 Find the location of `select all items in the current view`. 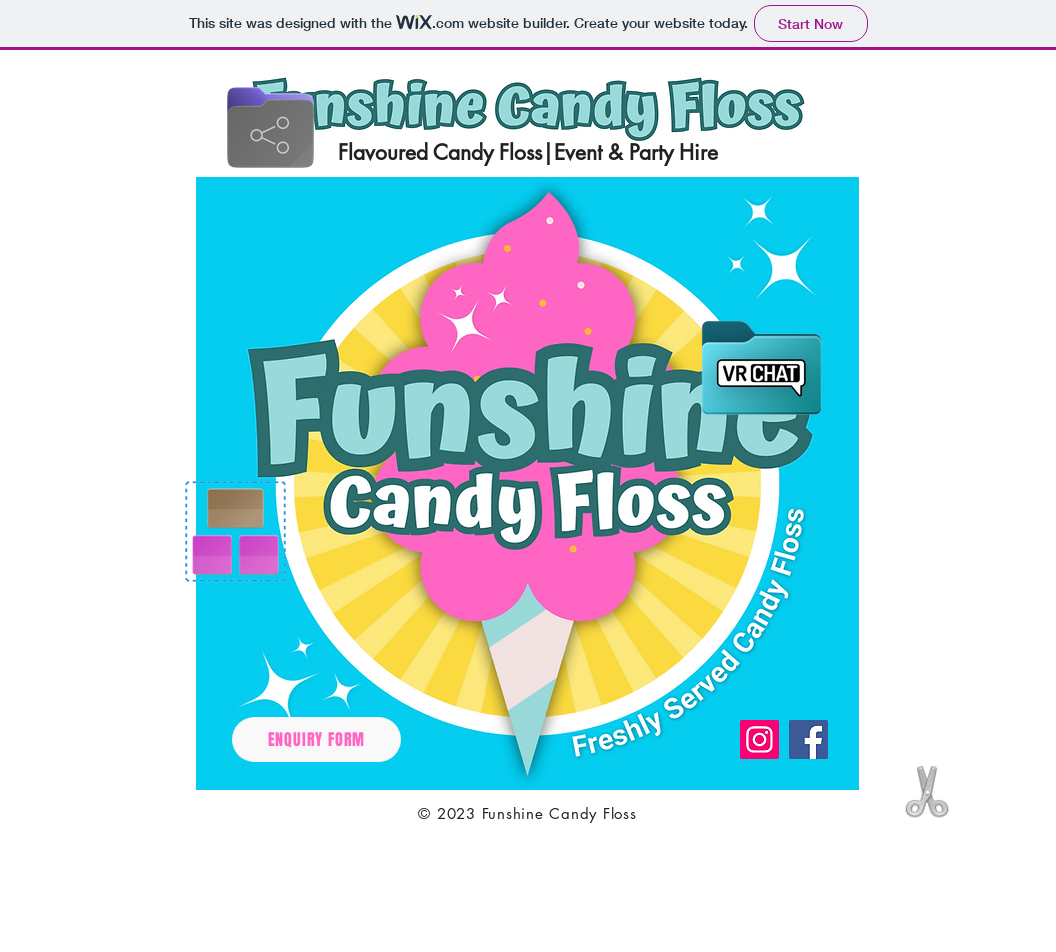

select all items in the current view is located at coordinates (235, 531).